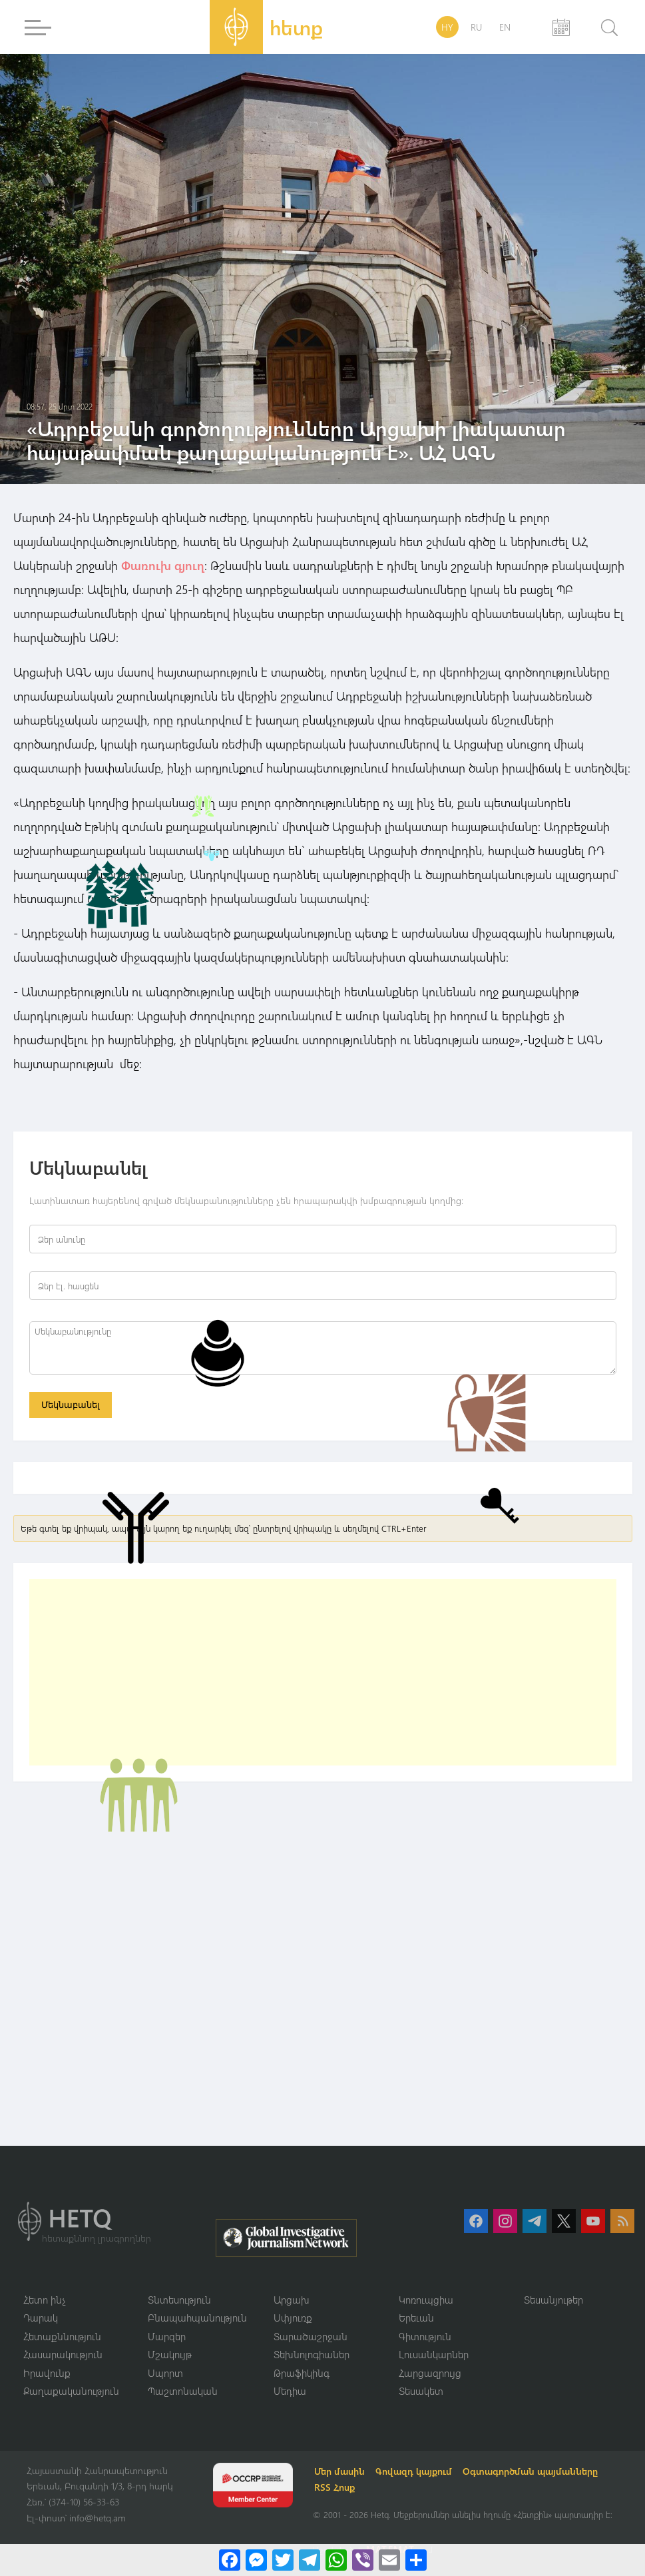  What do you see at coordinates (120, 894) in the screenshot?
I see `explore forest or woodland area in game` at bounding box center [120, 894].